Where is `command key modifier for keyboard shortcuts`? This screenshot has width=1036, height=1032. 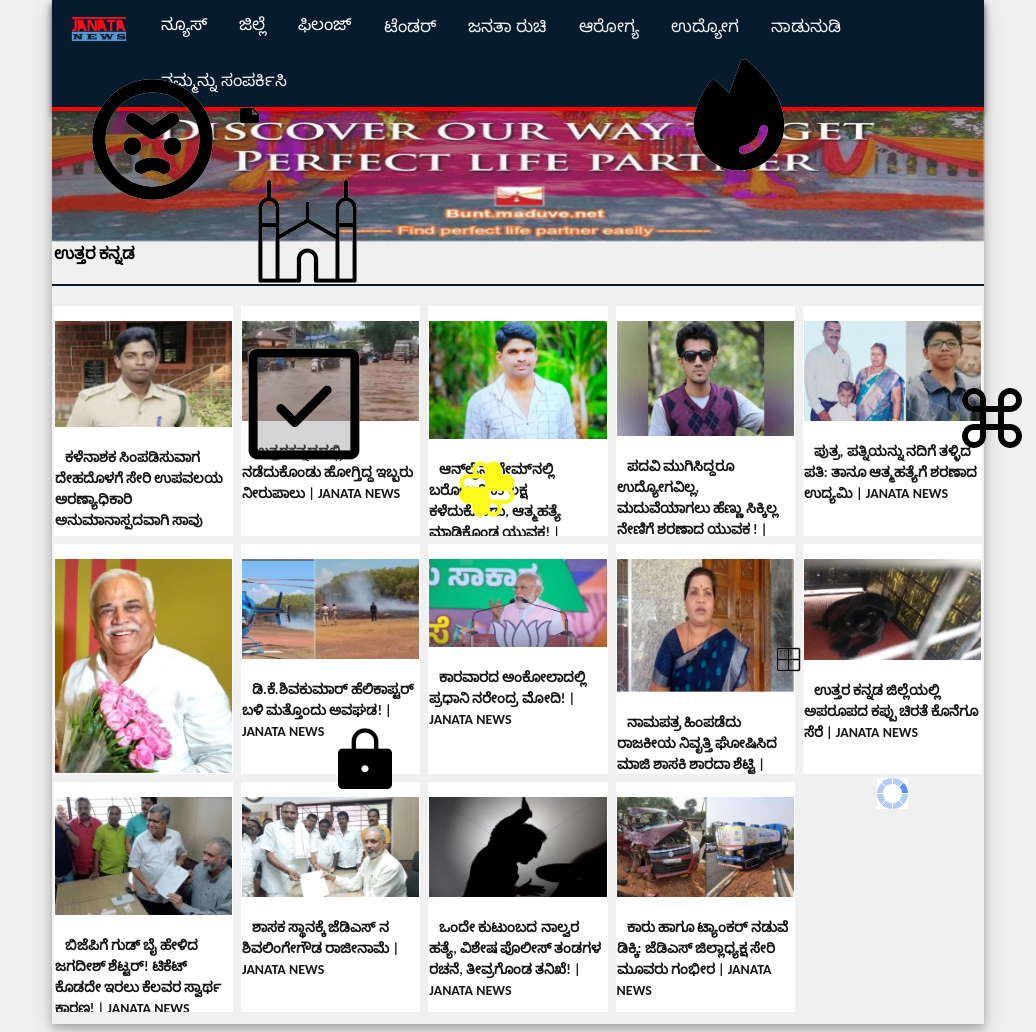
command key modifier for keyboard shortcuts is located at coordinates (992, 418).